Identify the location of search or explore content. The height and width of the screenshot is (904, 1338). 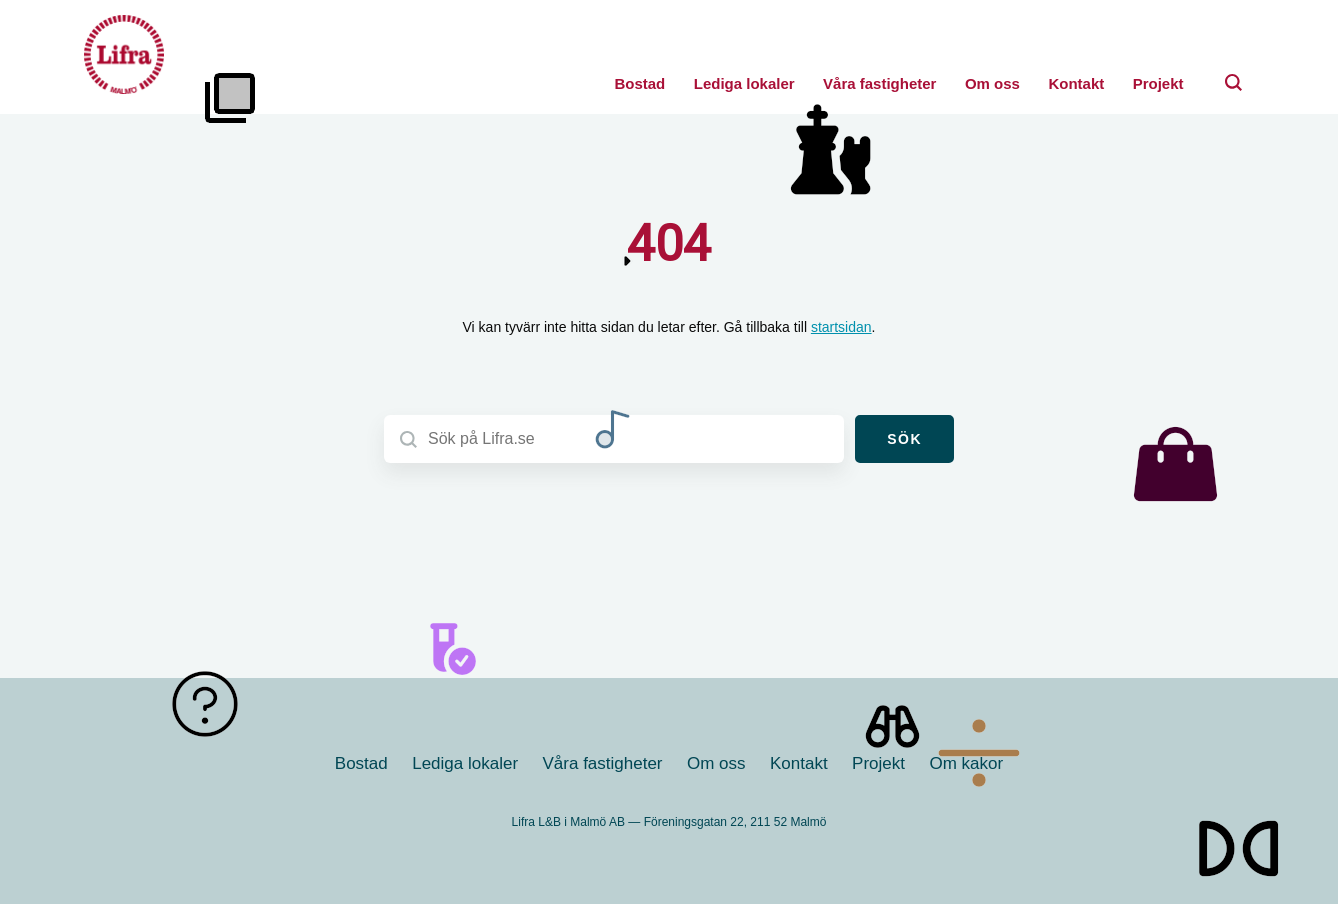
(892, 726).